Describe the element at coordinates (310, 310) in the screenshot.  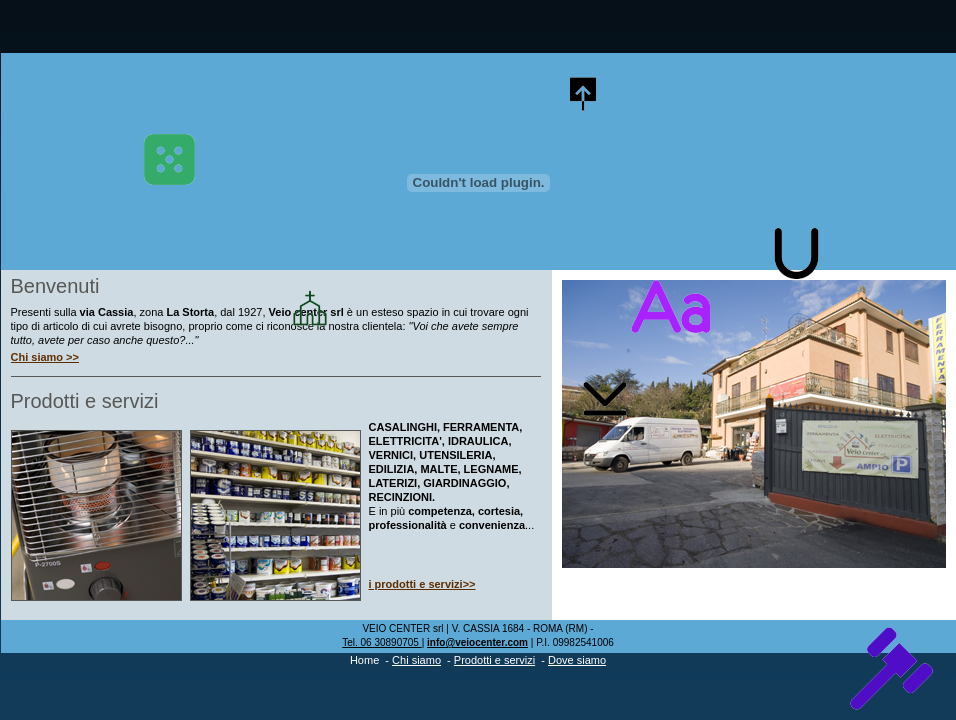
I see `indicates a nearby church or place of worship` at that location.